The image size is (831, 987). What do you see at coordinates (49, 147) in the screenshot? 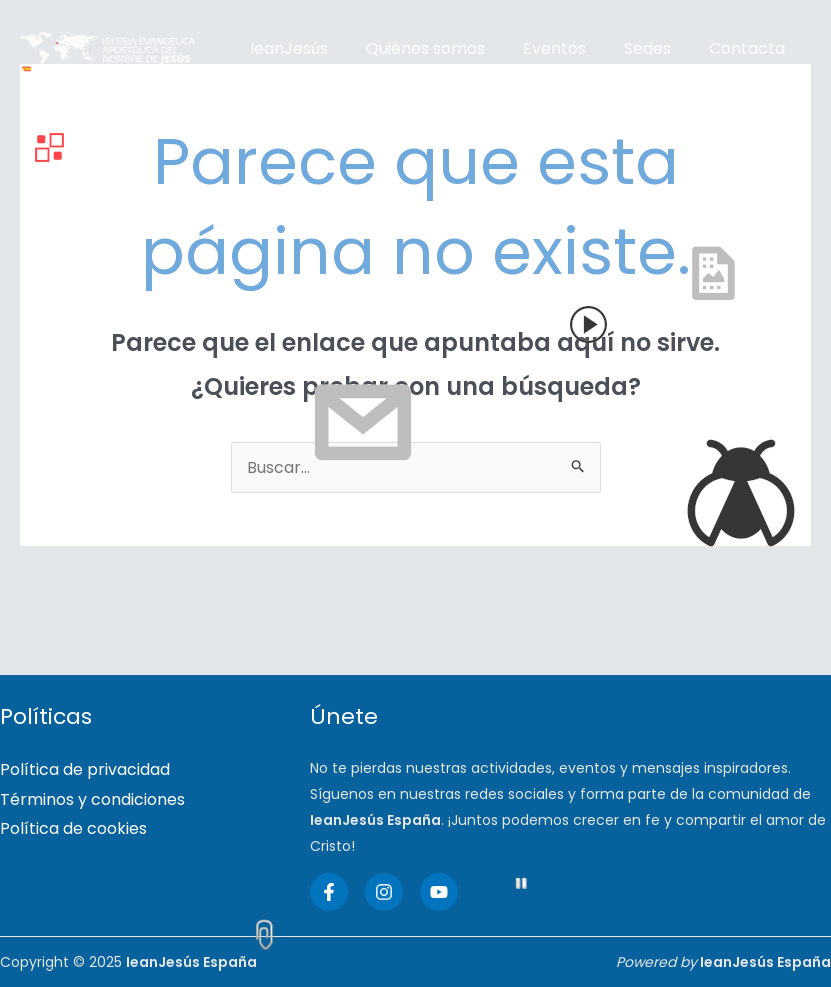
I see `launch klotski sliding block puzzle game` at bounding box center [49, 147].